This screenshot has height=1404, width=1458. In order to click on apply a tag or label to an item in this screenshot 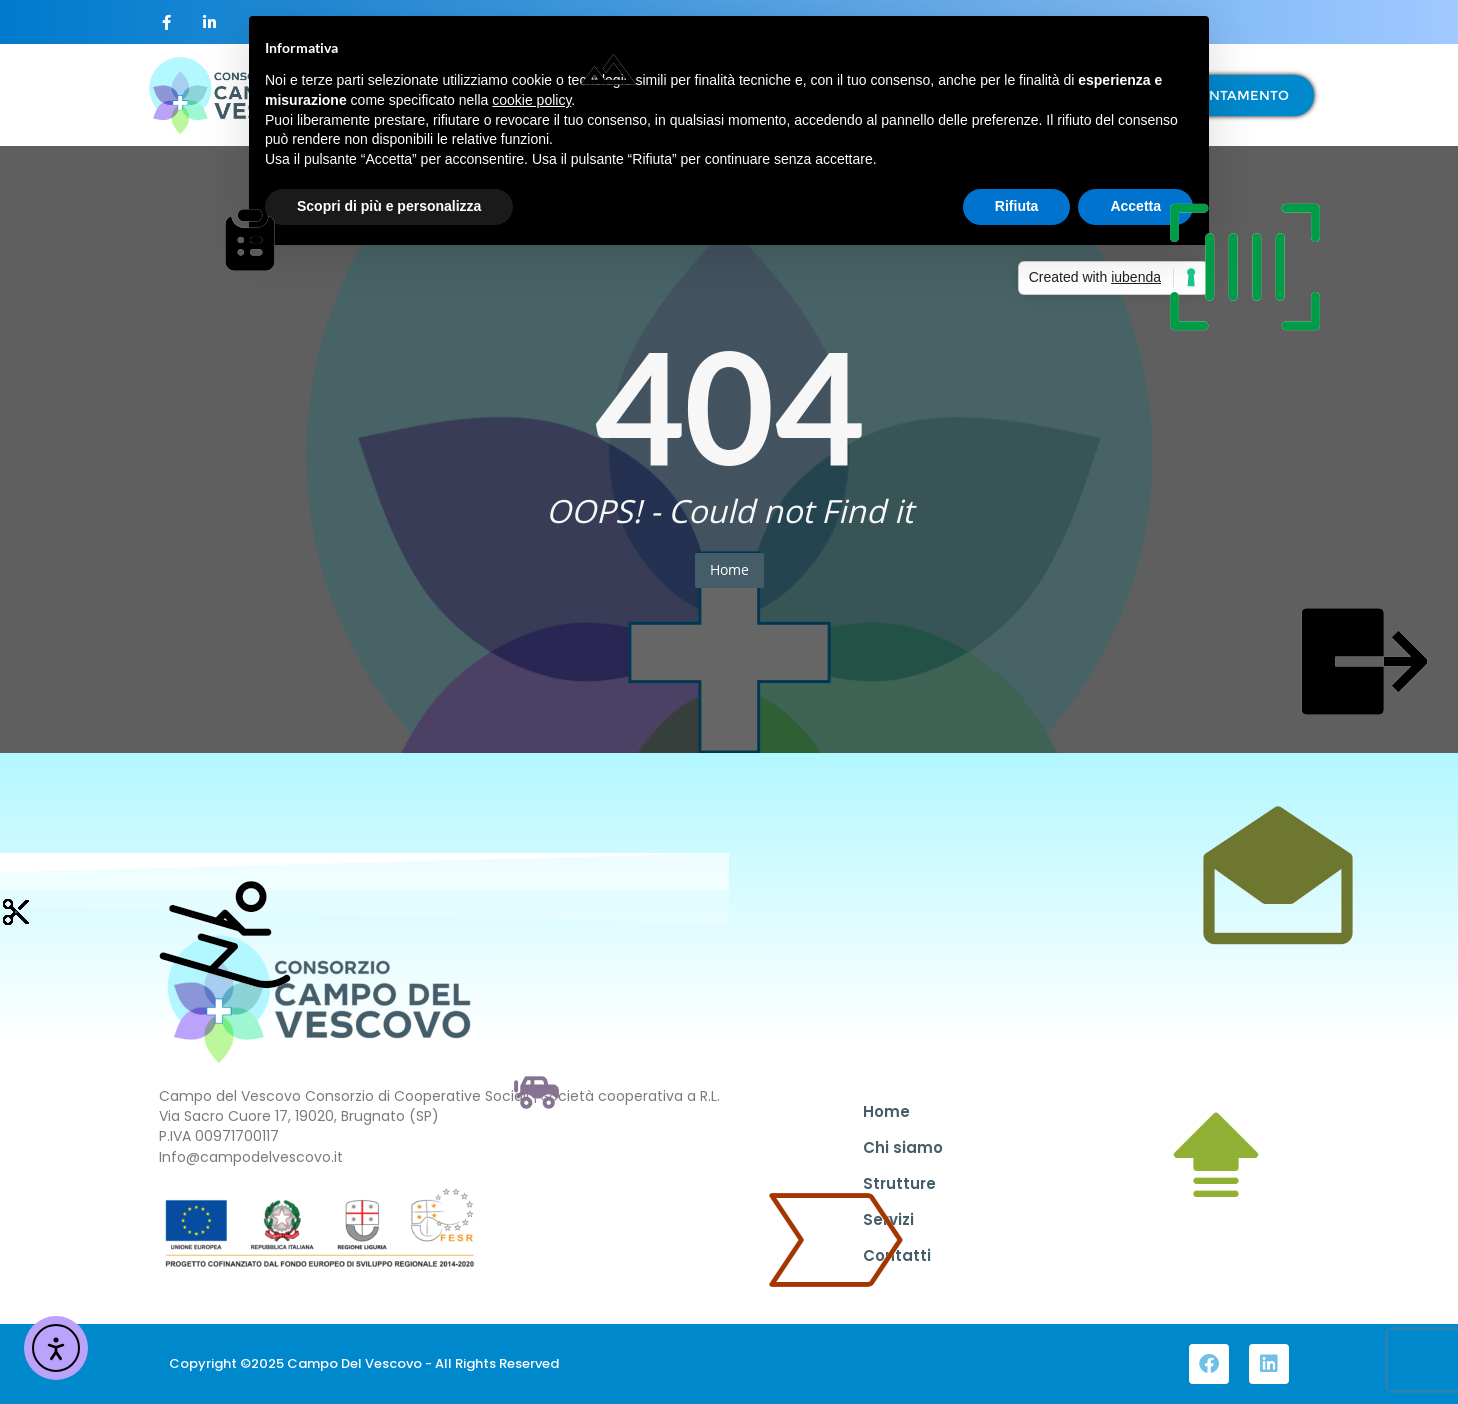, I will do `click(831, 1240)`.